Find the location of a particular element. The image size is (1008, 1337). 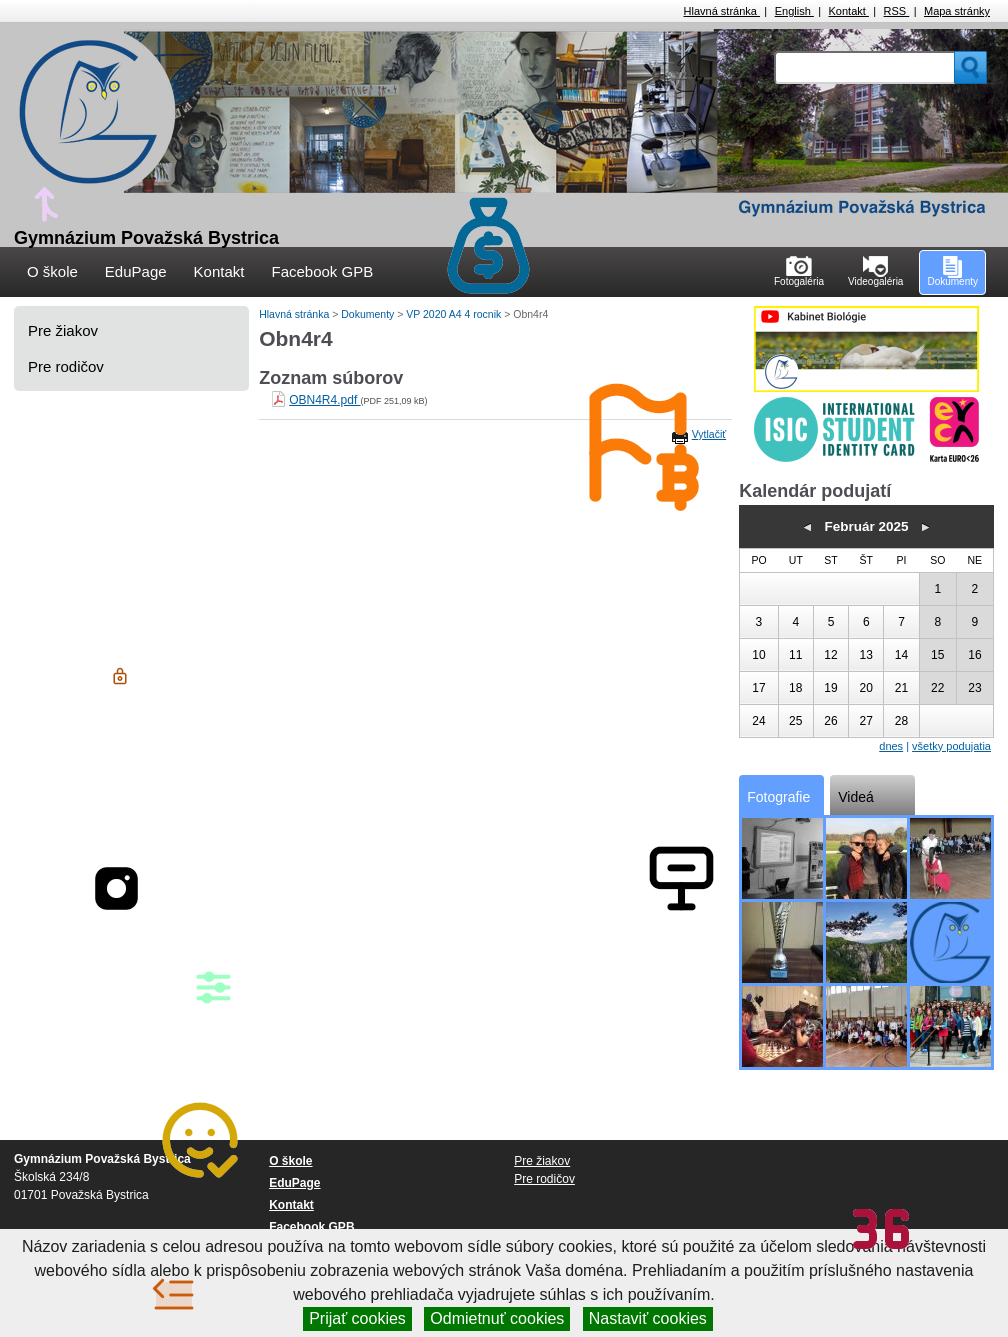

indicates a locked or secure item is located at coordinates (120, 676).